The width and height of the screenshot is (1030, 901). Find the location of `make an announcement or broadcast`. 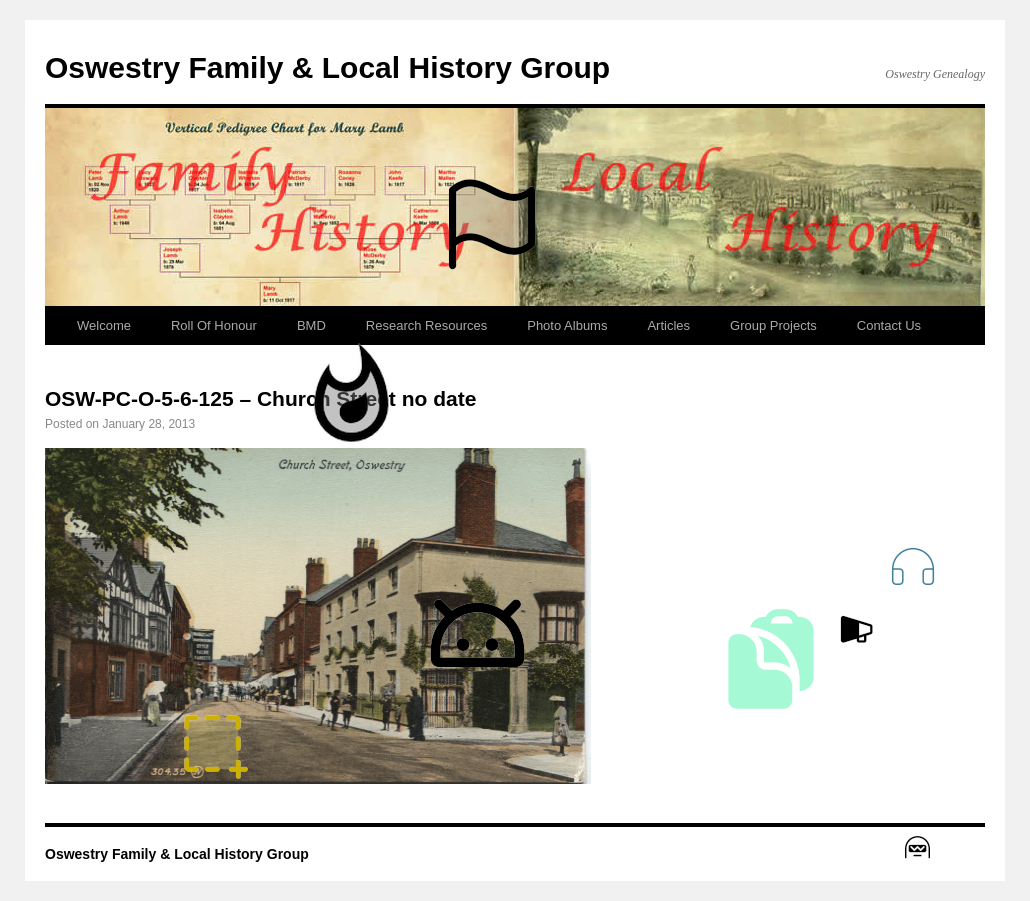

make an announcement or broadcast is located at coordinates (855, 630).